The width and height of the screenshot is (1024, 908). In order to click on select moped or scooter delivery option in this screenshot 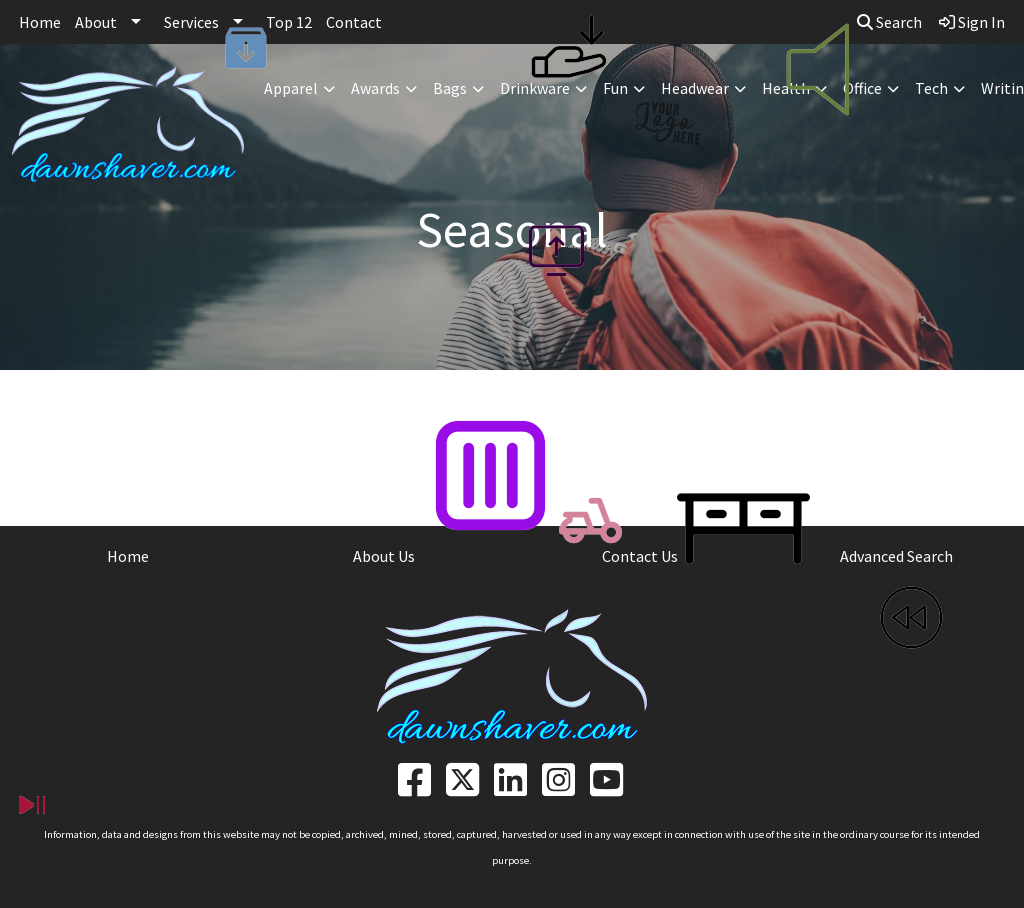, I will do `click(590, 522)`.